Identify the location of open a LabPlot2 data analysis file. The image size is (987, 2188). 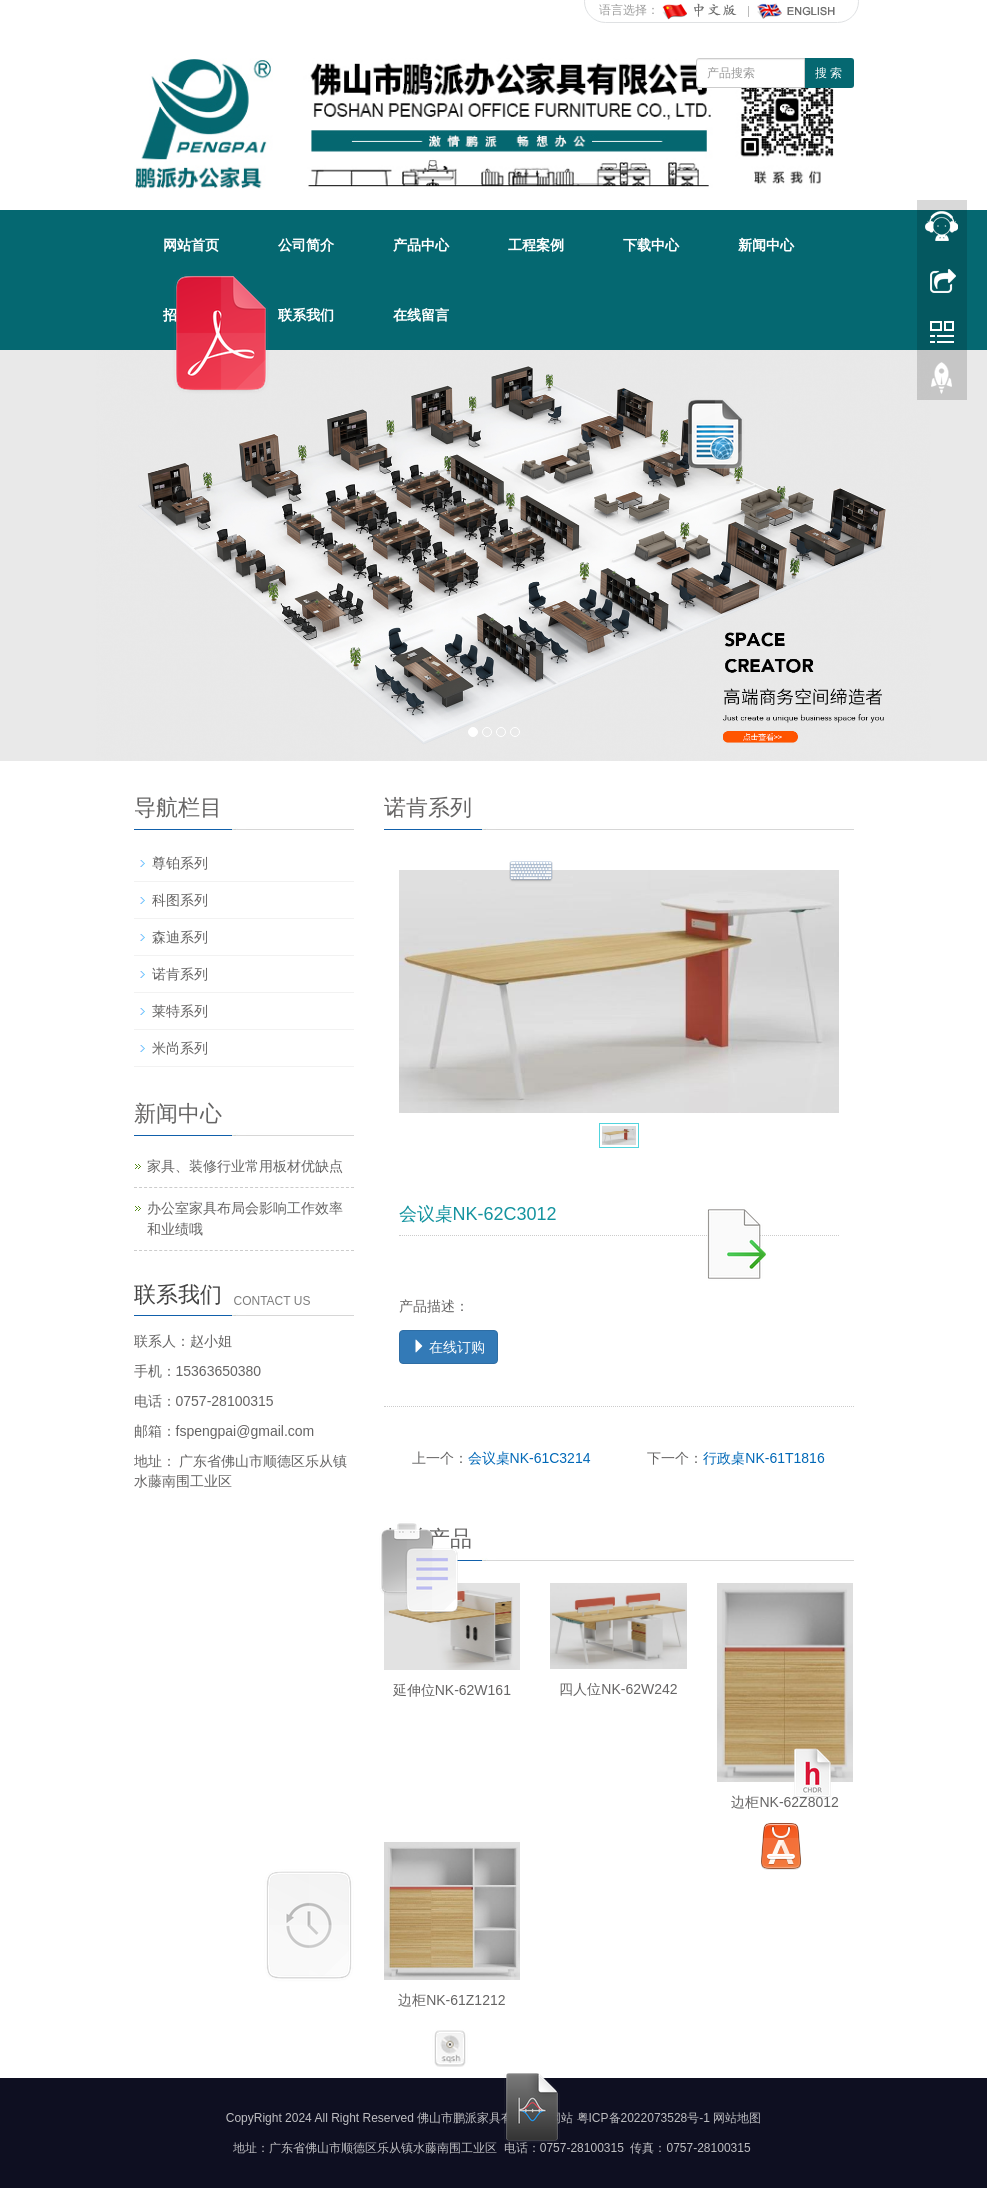
(532, 2108).